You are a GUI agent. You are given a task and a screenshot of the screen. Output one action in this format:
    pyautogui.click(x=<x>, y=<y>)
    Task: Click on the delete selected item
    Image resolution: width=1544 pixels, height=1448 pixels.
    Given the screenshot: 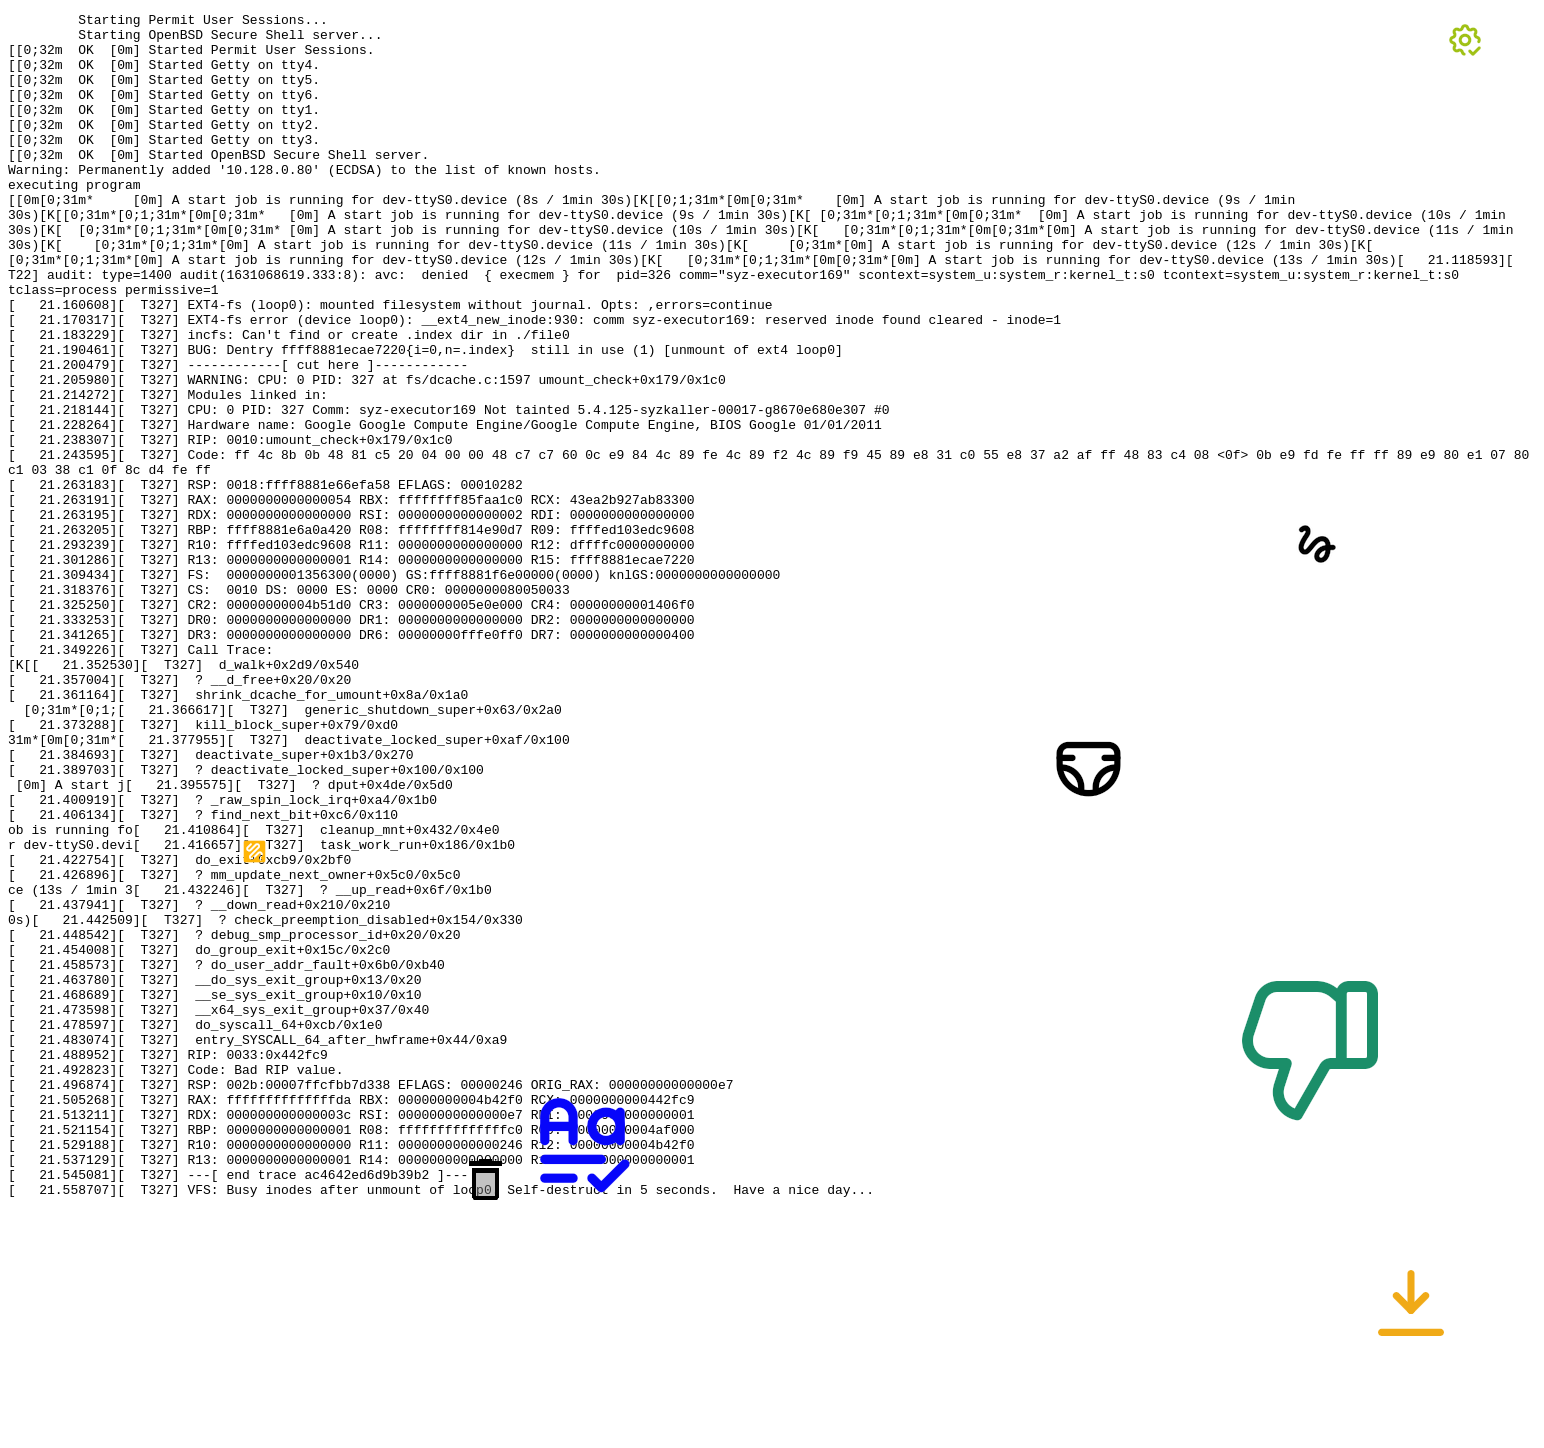 What is the action you would take?
    pyautogui.click(x=485, y=1179)
    